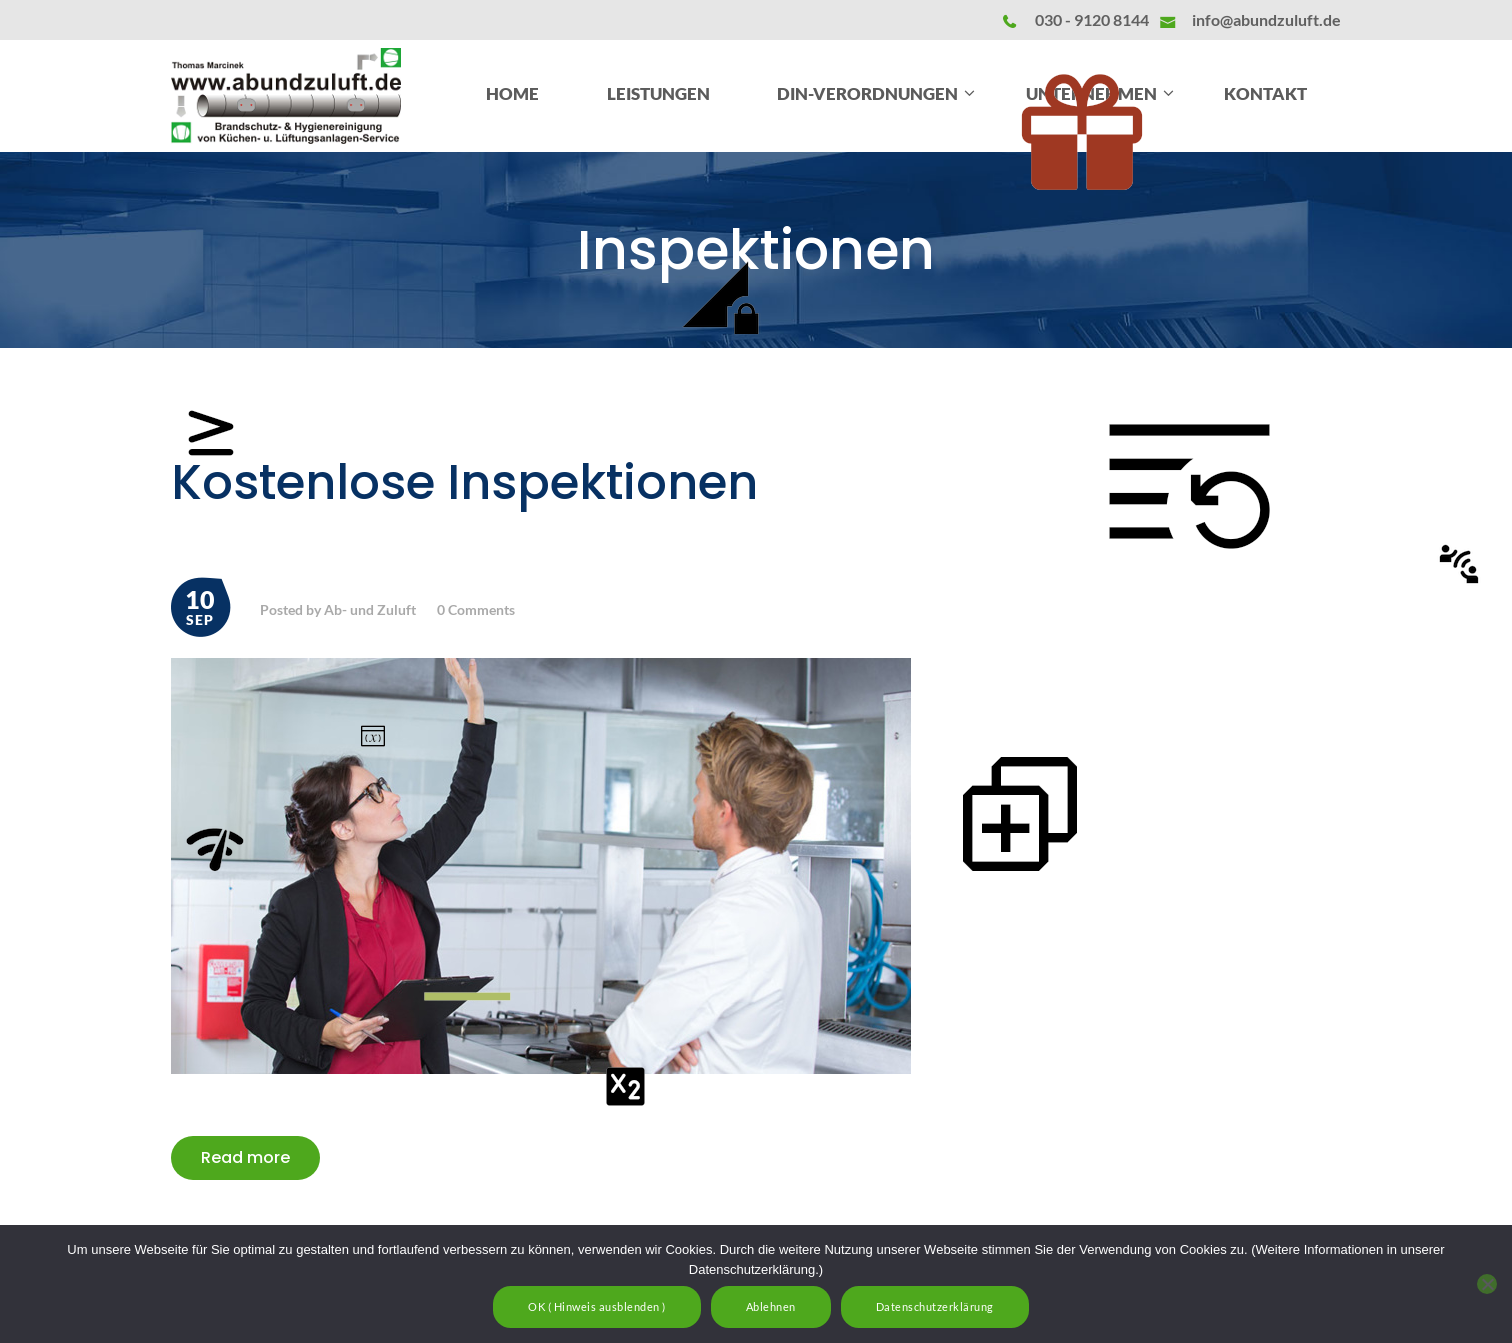 The image size is (1512, 1343). What do you see at coordinates (1082, 139) in the screenshot?
I see `view or redeem a gift` at bounding box center [1082, 139].